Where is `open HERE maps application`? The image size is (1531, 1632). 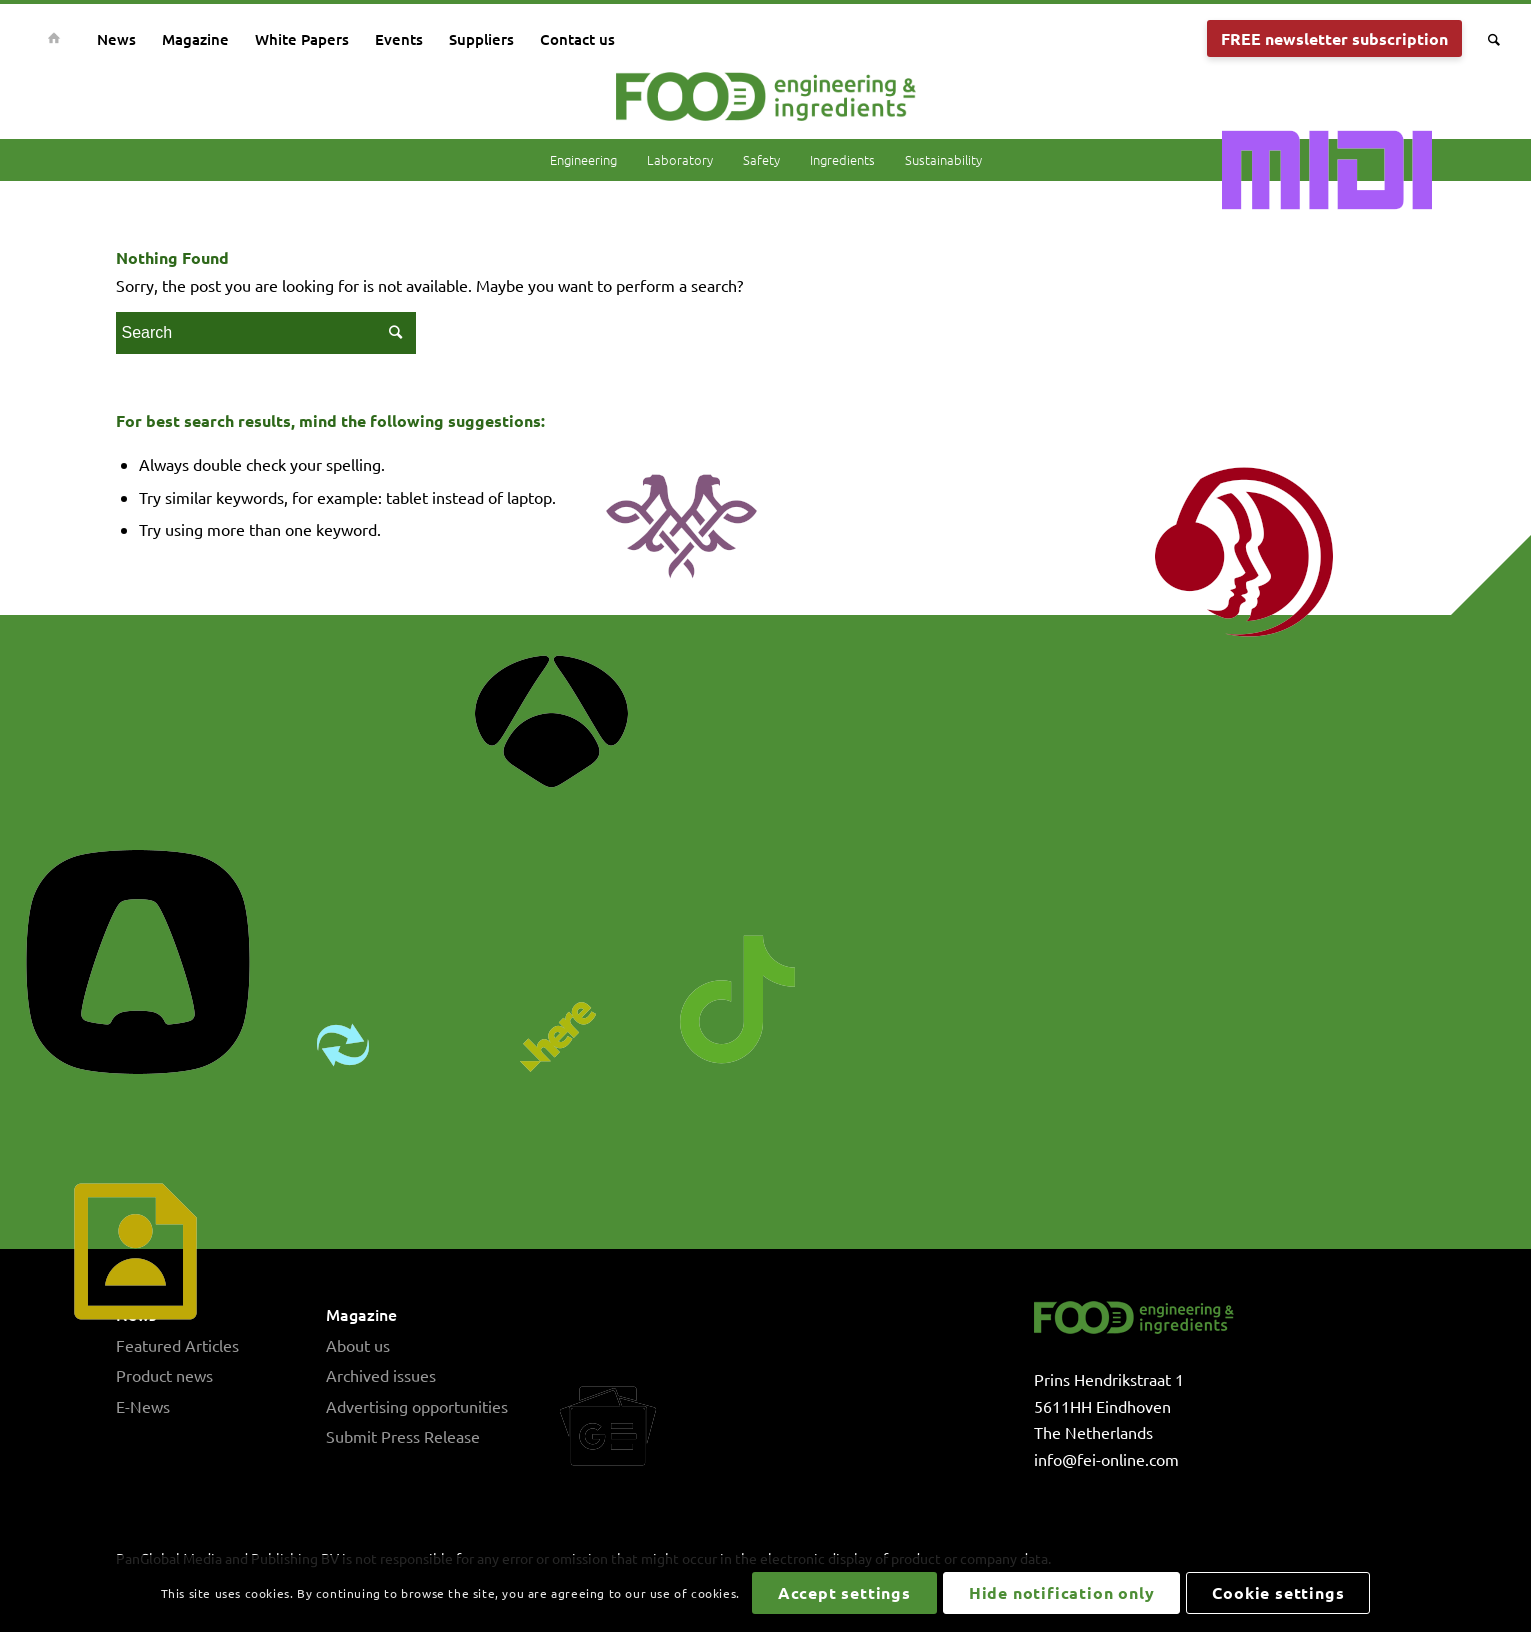 open HERE maps application is located at coordinates (558, 1037).